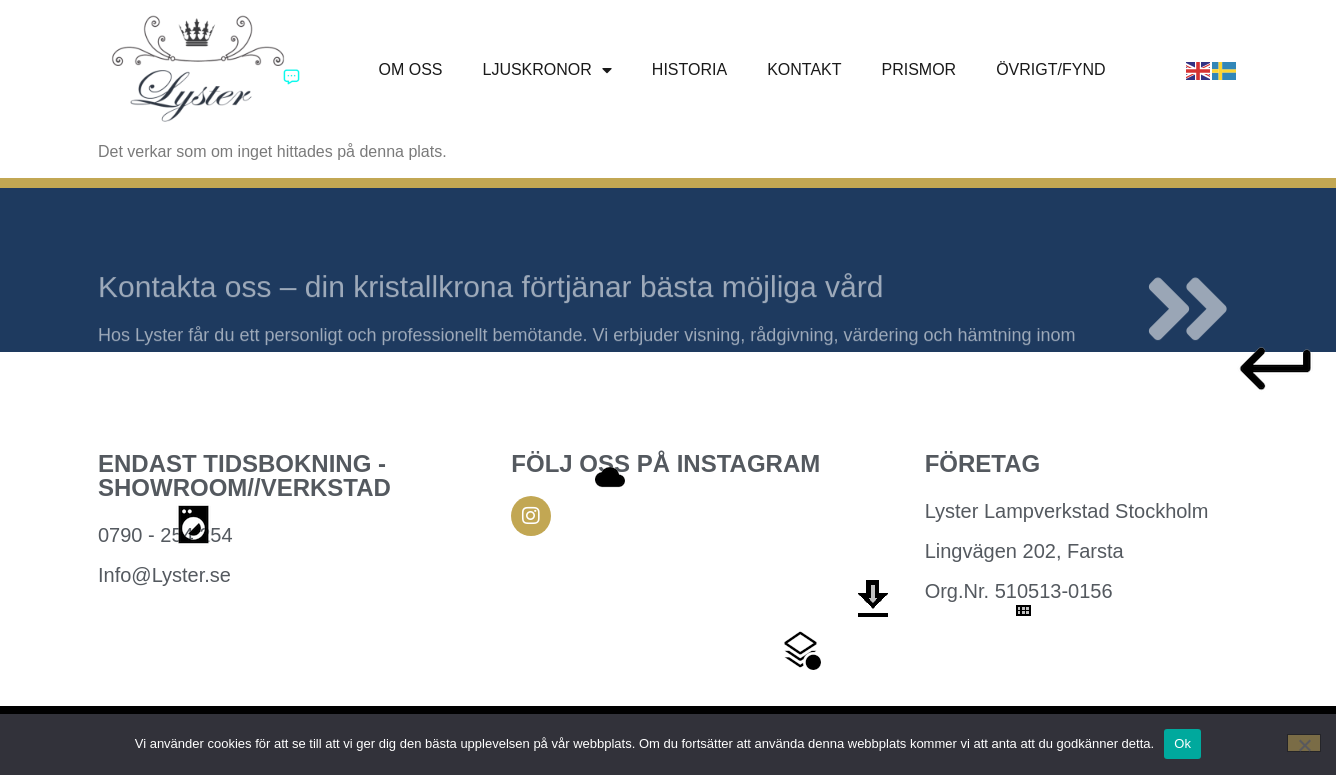  I want to click on open messaging or chat, so click(291, 76).